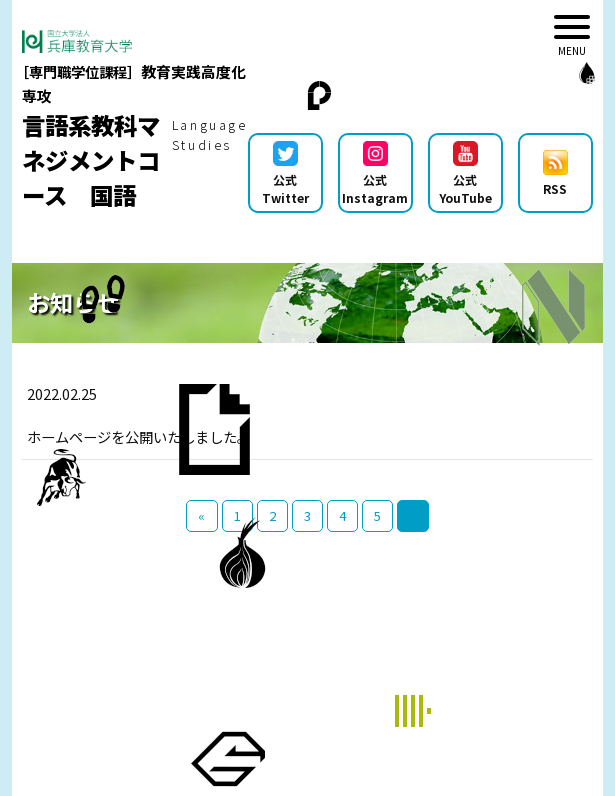 The width and height of the screenshot is (615, 796). Describe the element at coordinates (101, 299) in the screenshot. I see `view walking directions or pedestrian route` at that location.